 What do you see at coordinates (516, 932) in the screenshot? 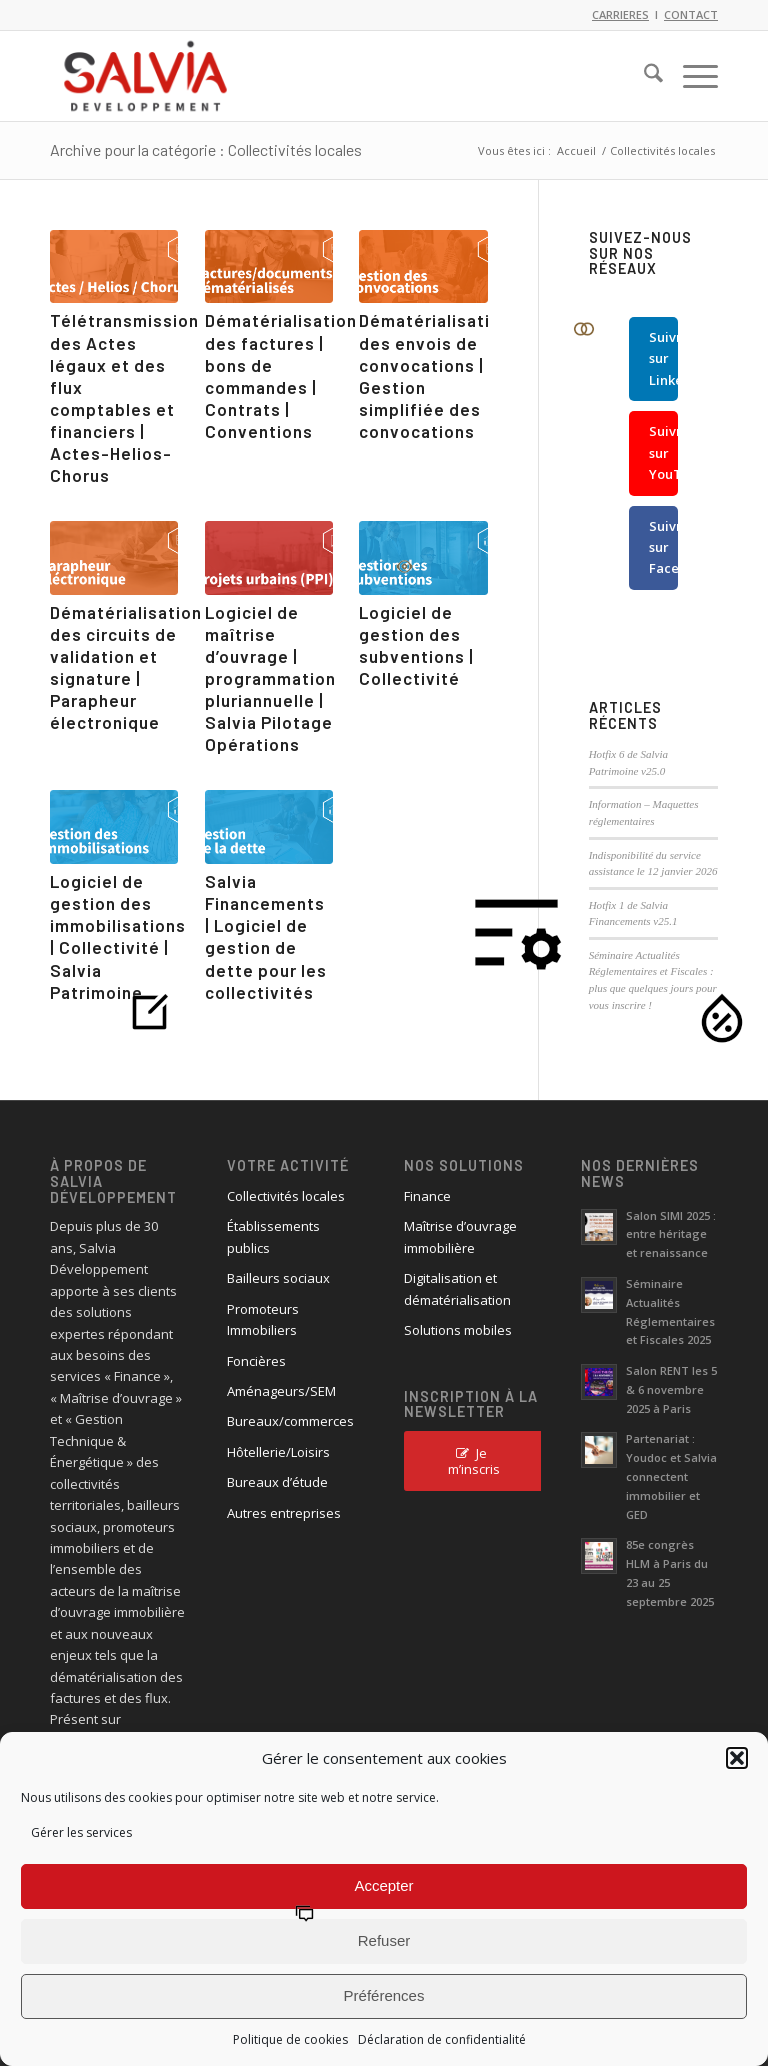
I see `access list or menu settings` at bounding box center [516, 932].